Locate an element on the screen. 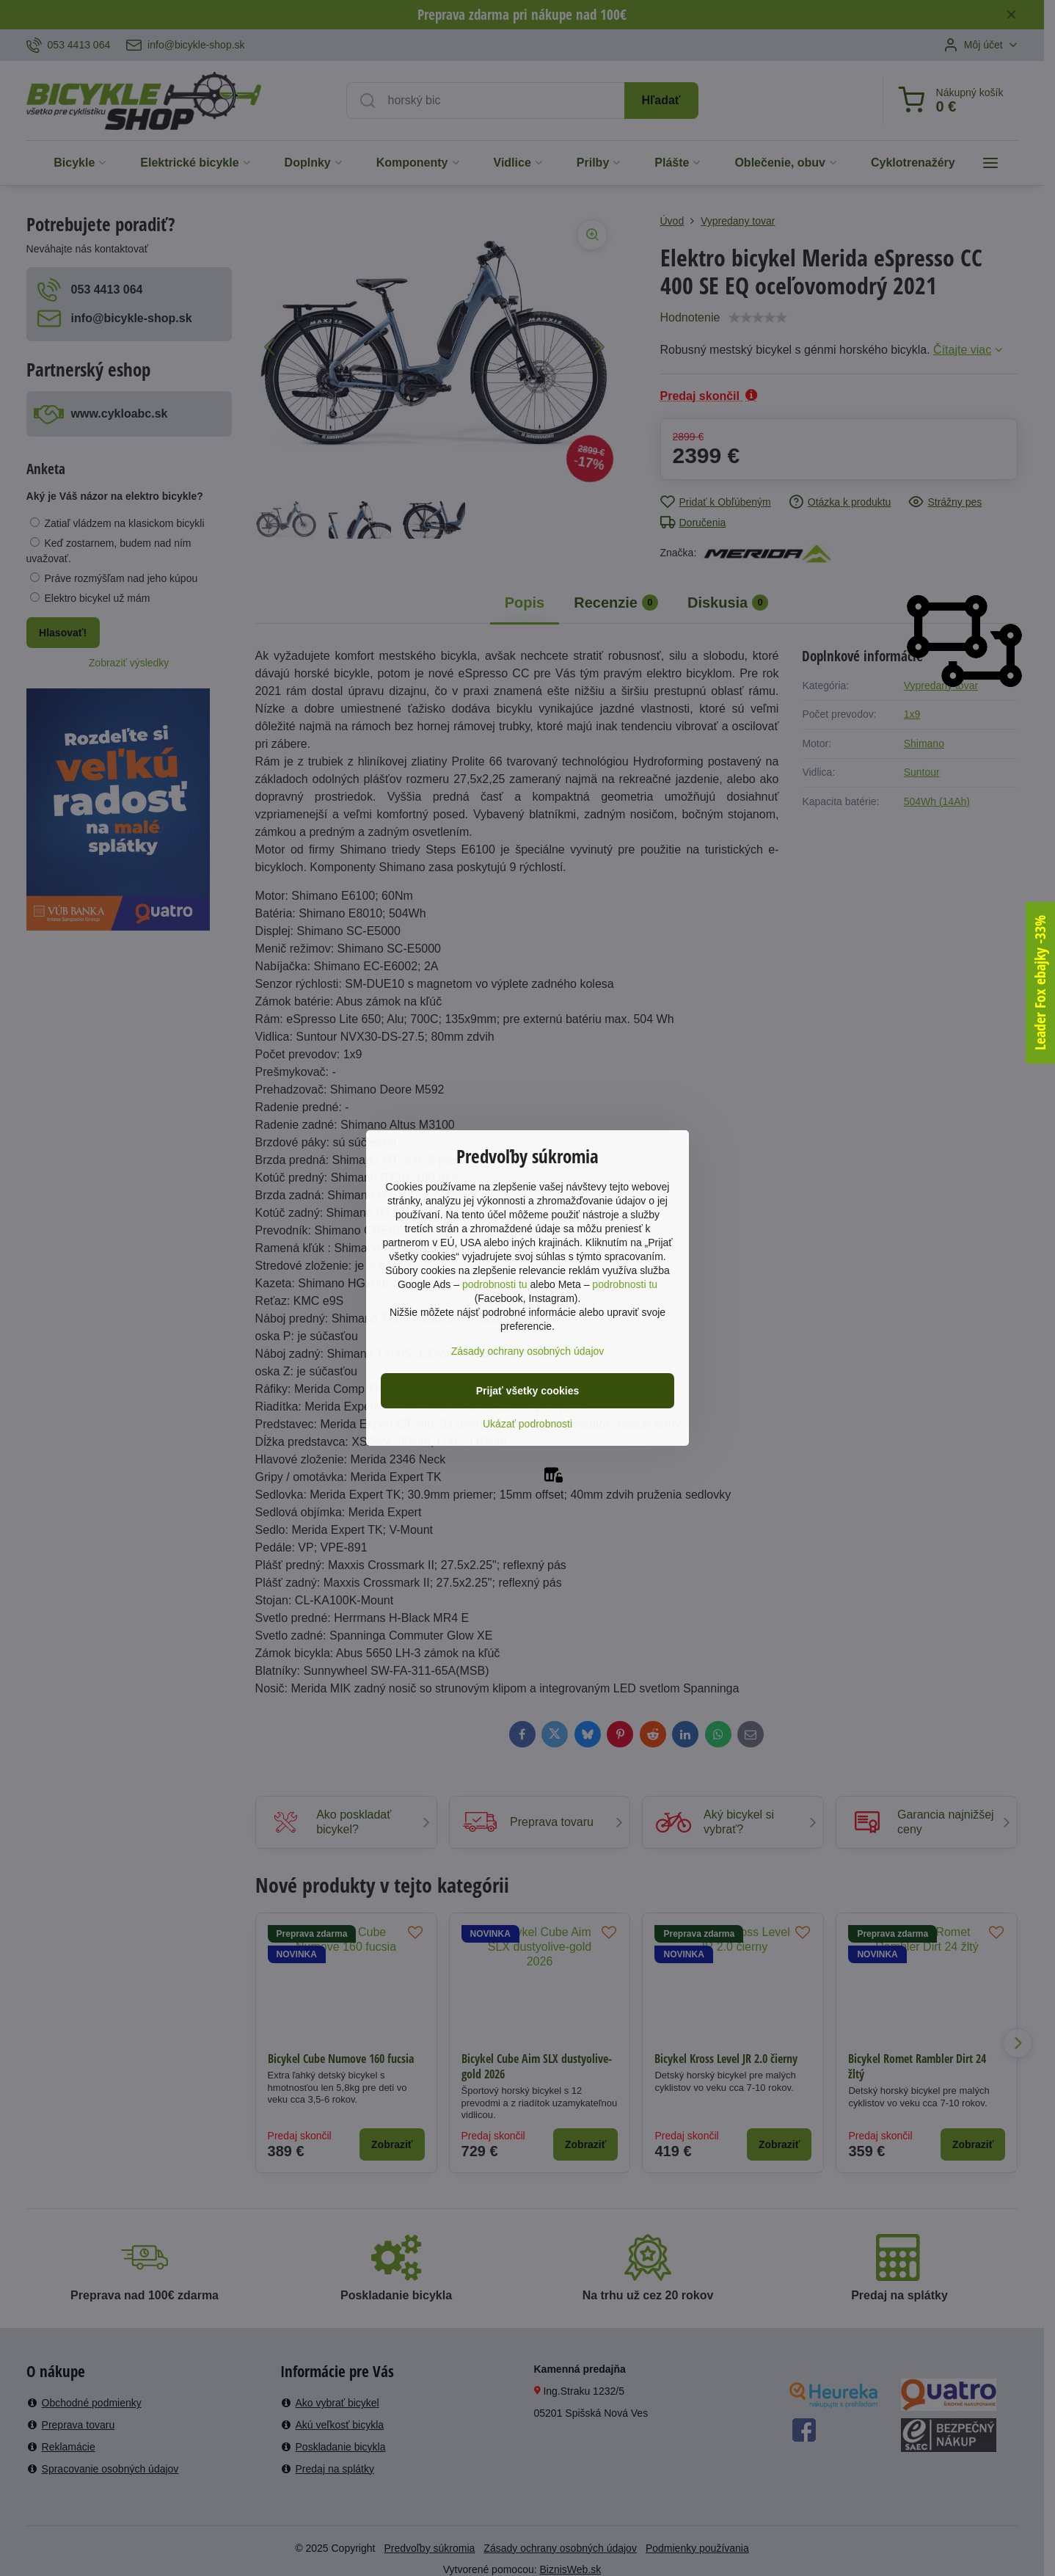  ungroup selected objects is located at coordinates (964, 641).